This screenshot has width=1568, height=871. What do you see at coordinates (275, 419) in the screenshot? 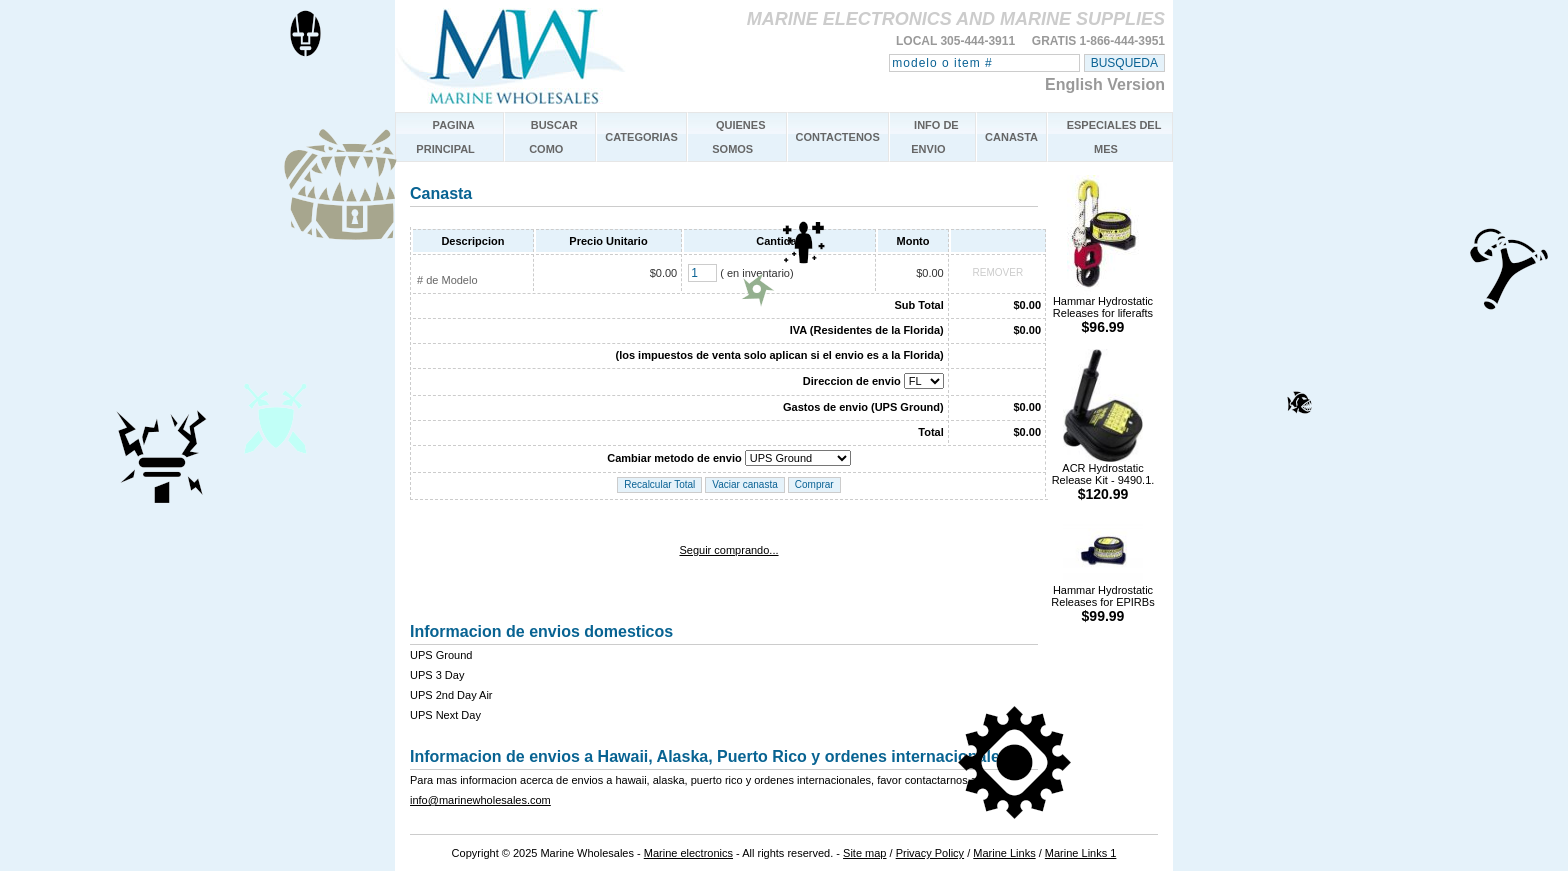
I see `access combat or battle features` at bounding box center [275, 419].